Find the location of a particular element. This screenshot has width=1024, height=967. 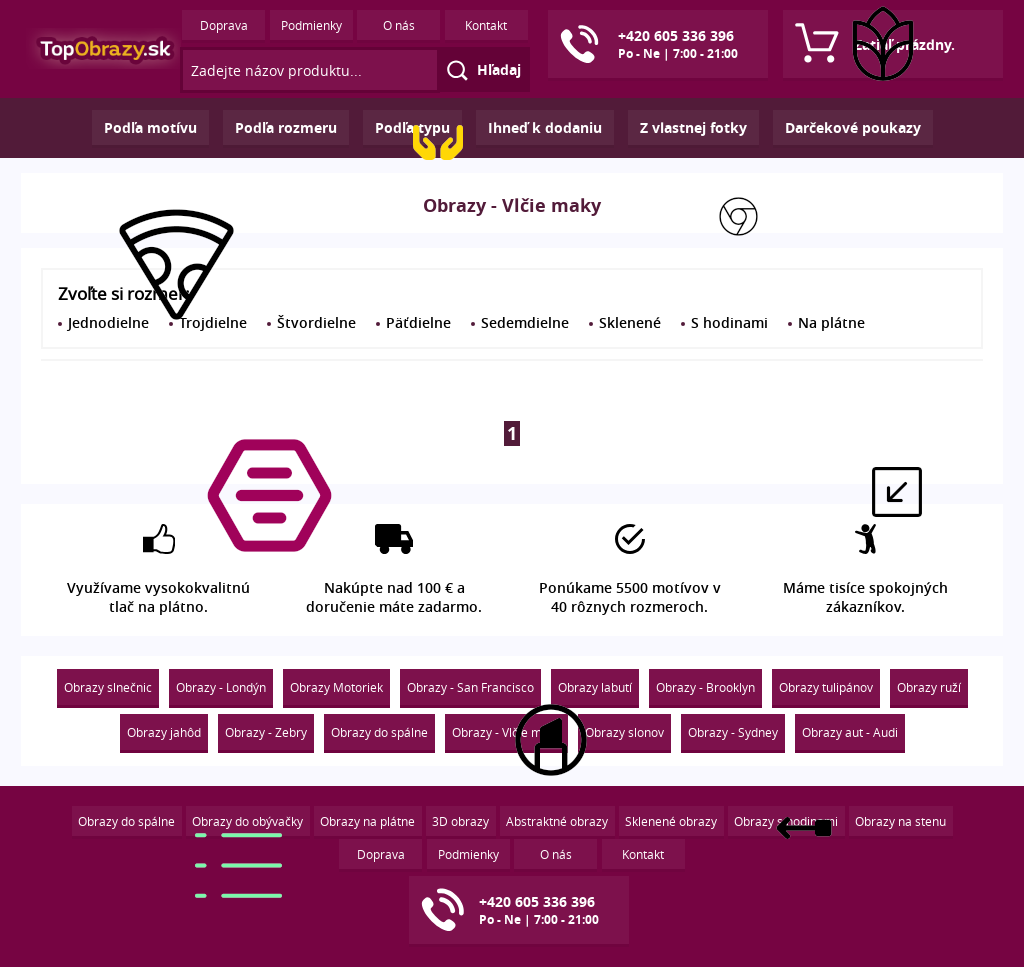

go back to previous screen is located at coordinates (804, 828).